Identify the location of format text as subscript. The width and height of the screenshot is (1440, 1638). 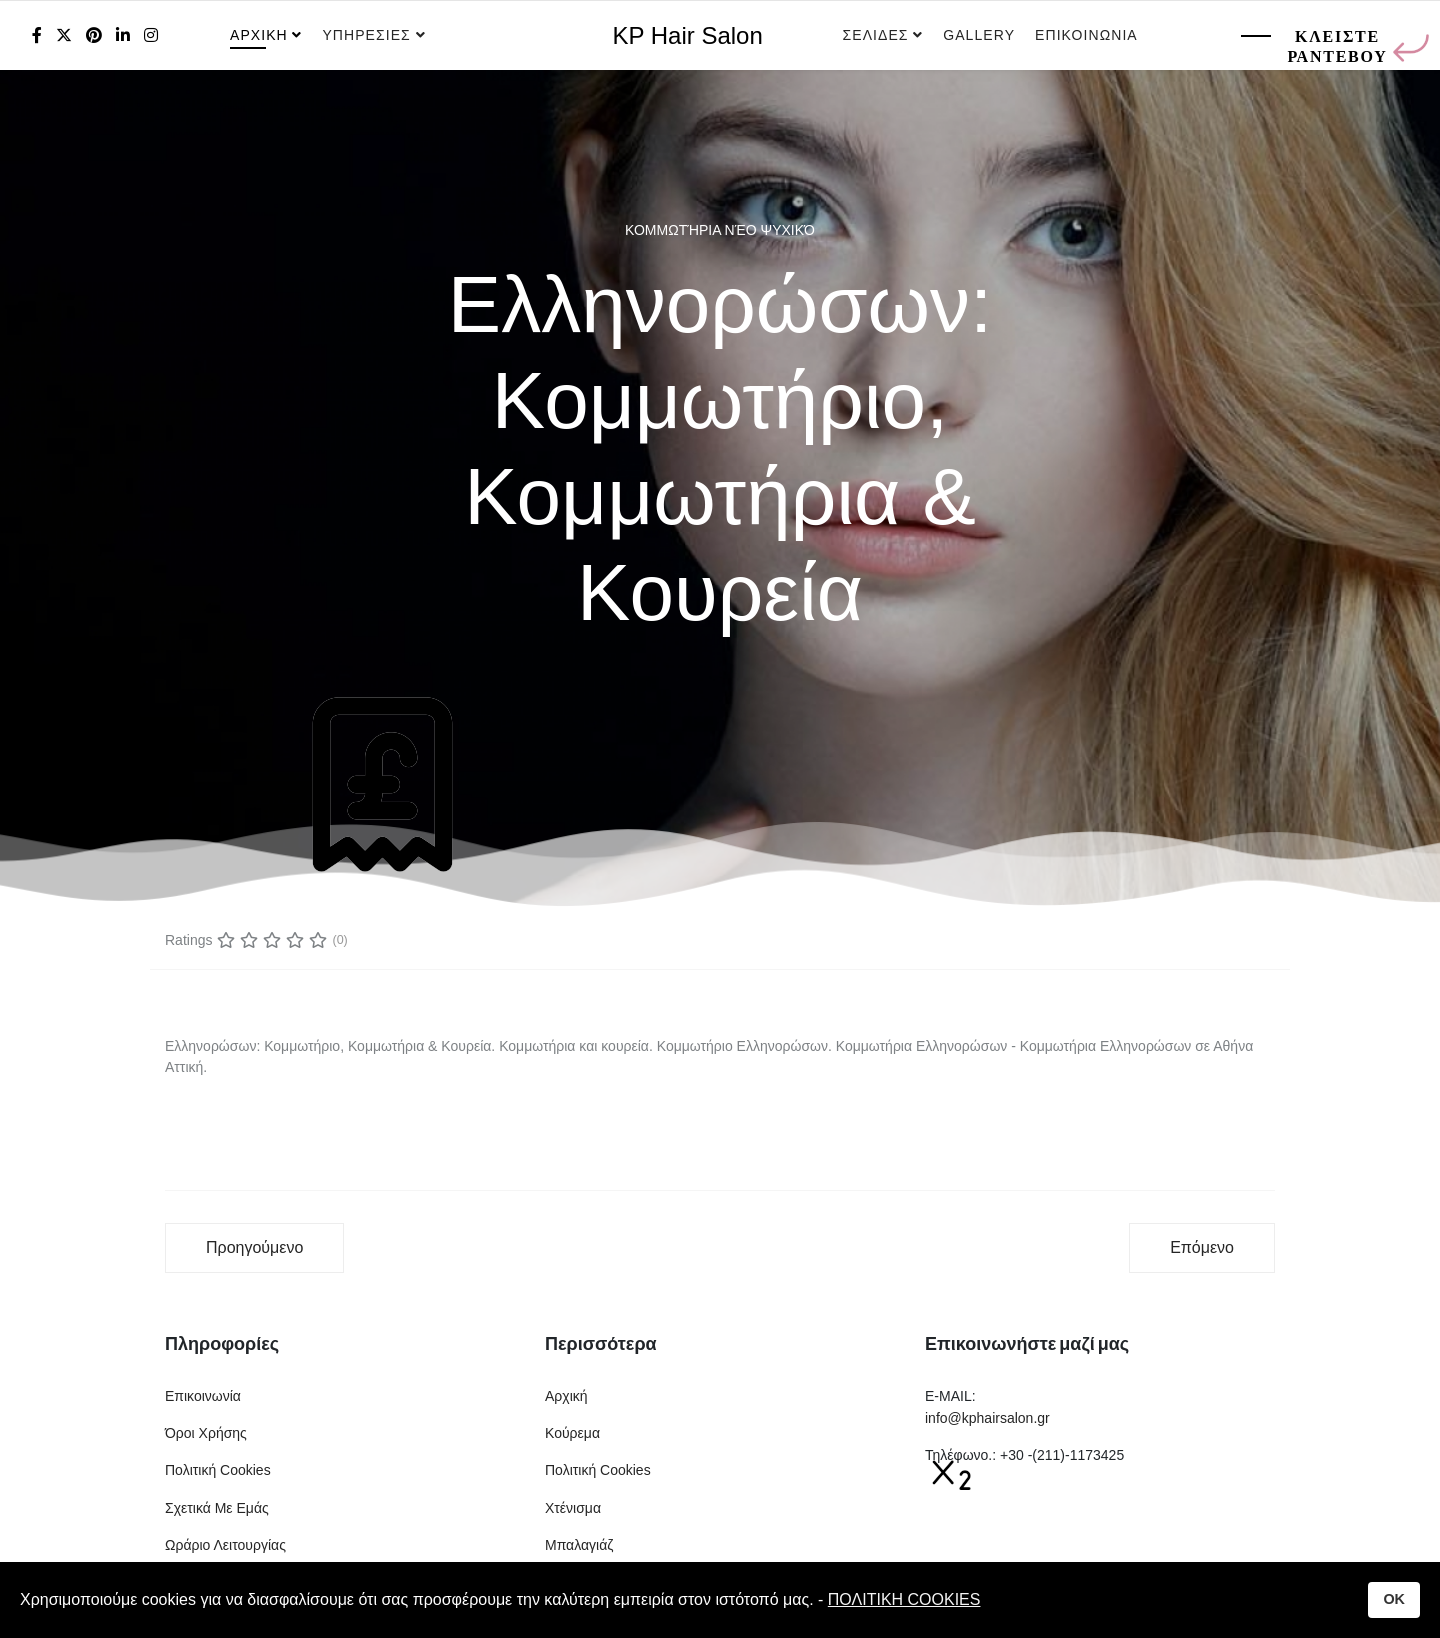
(949, 1474).